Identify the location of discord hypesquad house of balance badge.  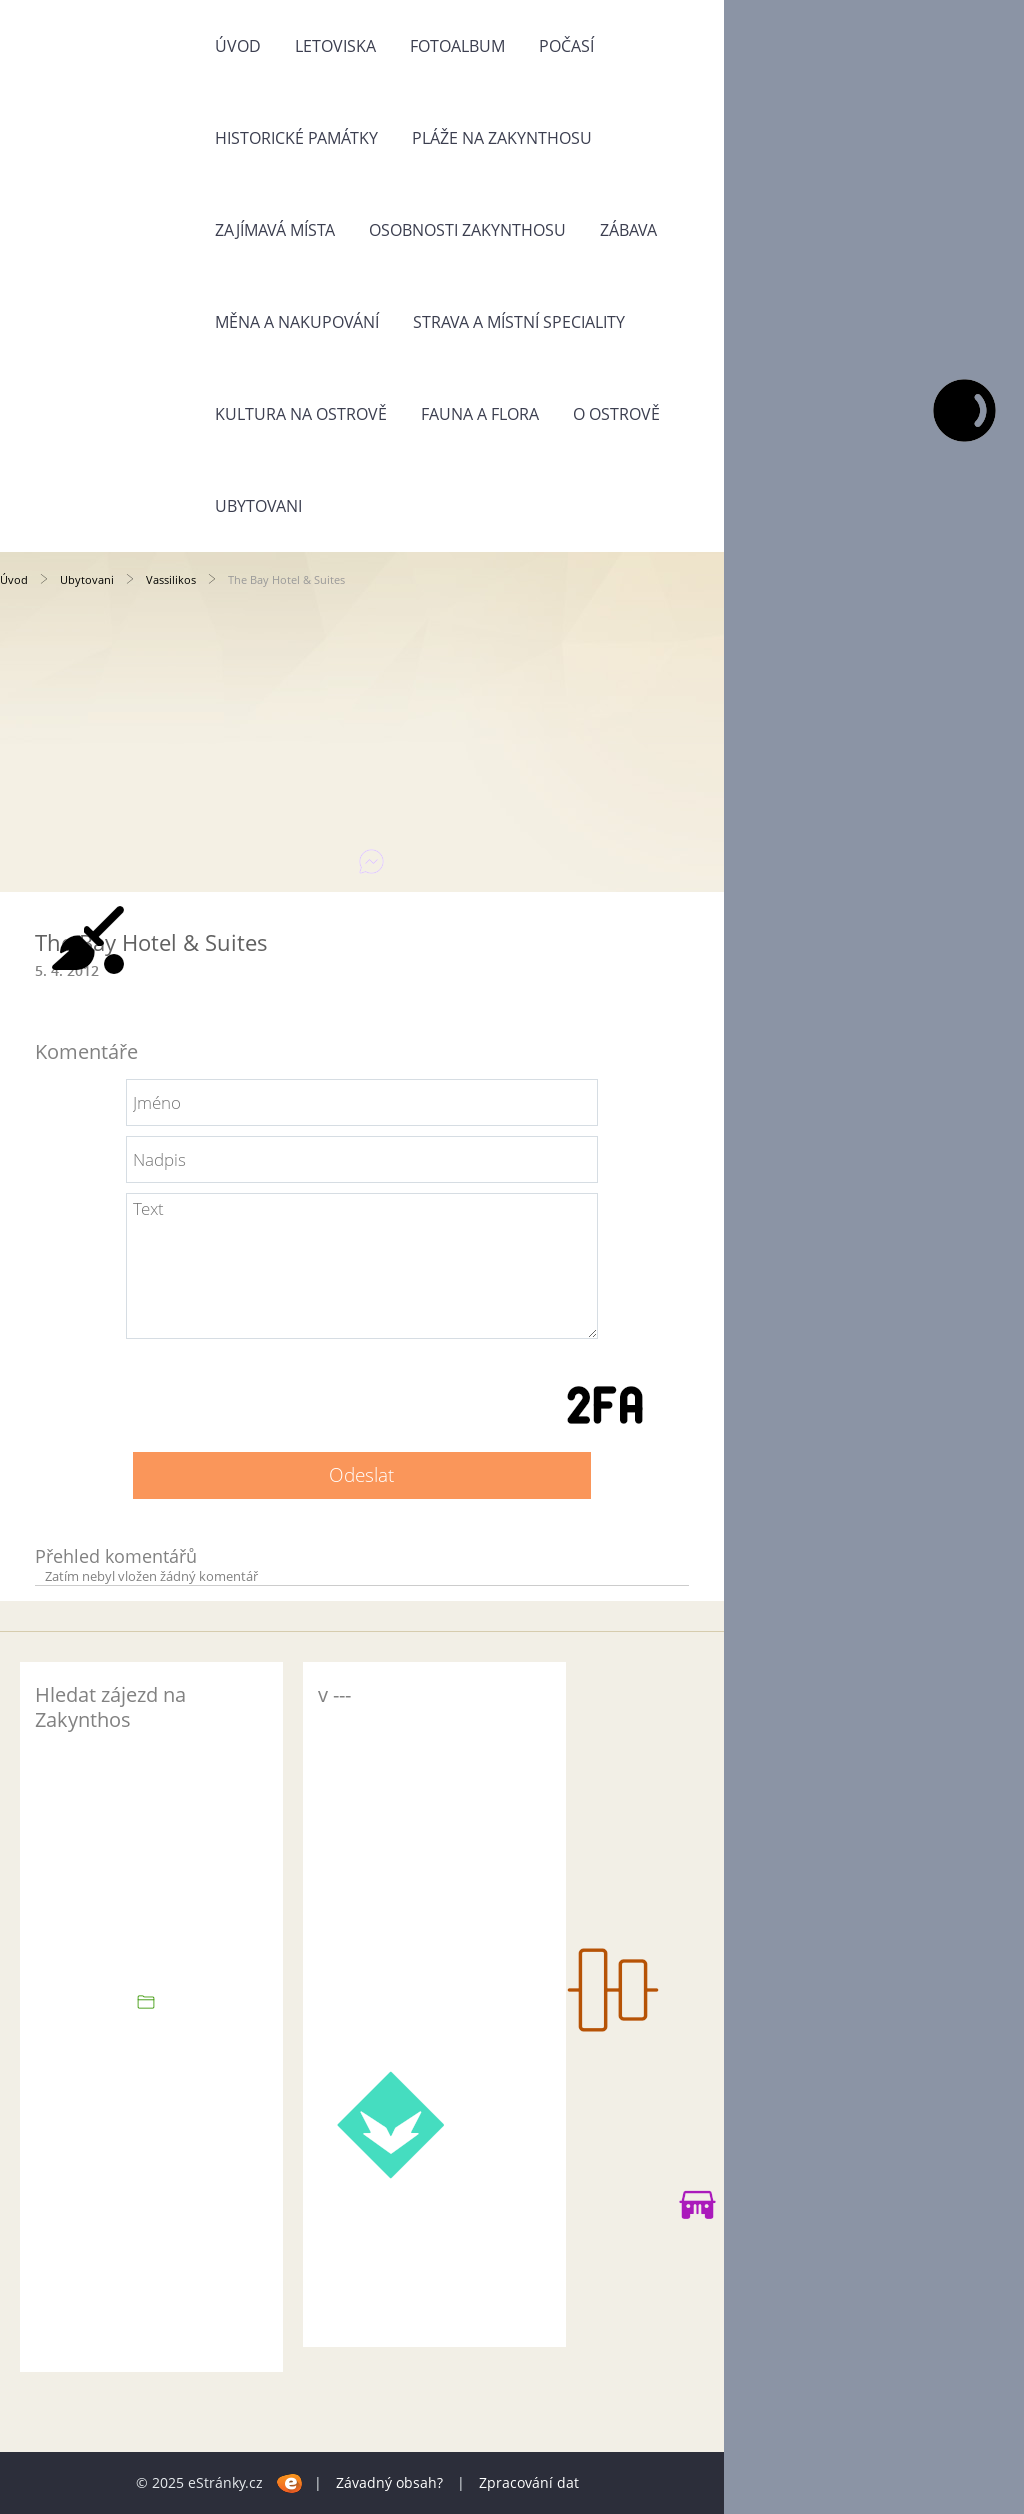
(391, 2125).